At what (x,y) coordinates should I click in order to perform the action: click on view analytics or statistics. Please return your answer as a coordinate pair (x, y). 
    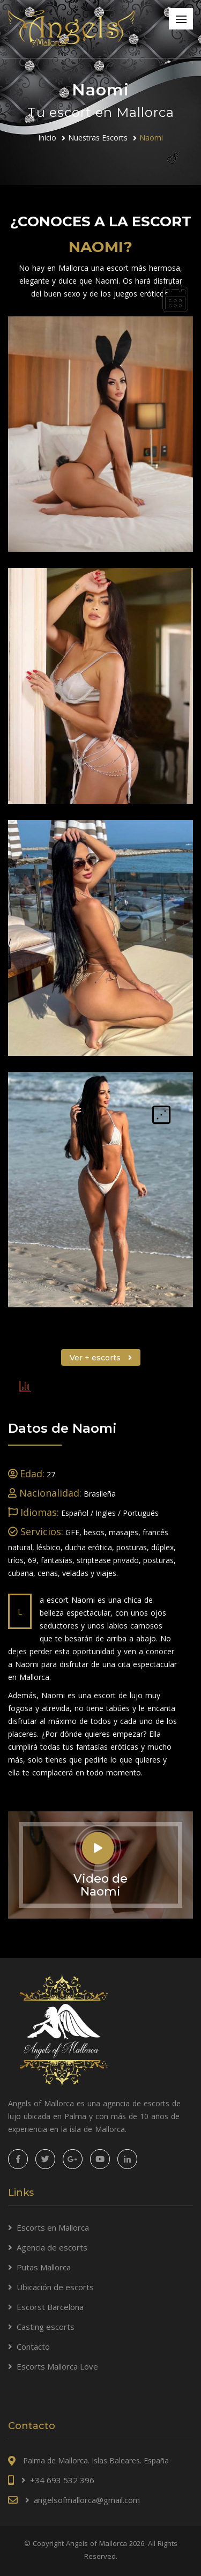
    Looking at the image, I should click on (25, 1386).